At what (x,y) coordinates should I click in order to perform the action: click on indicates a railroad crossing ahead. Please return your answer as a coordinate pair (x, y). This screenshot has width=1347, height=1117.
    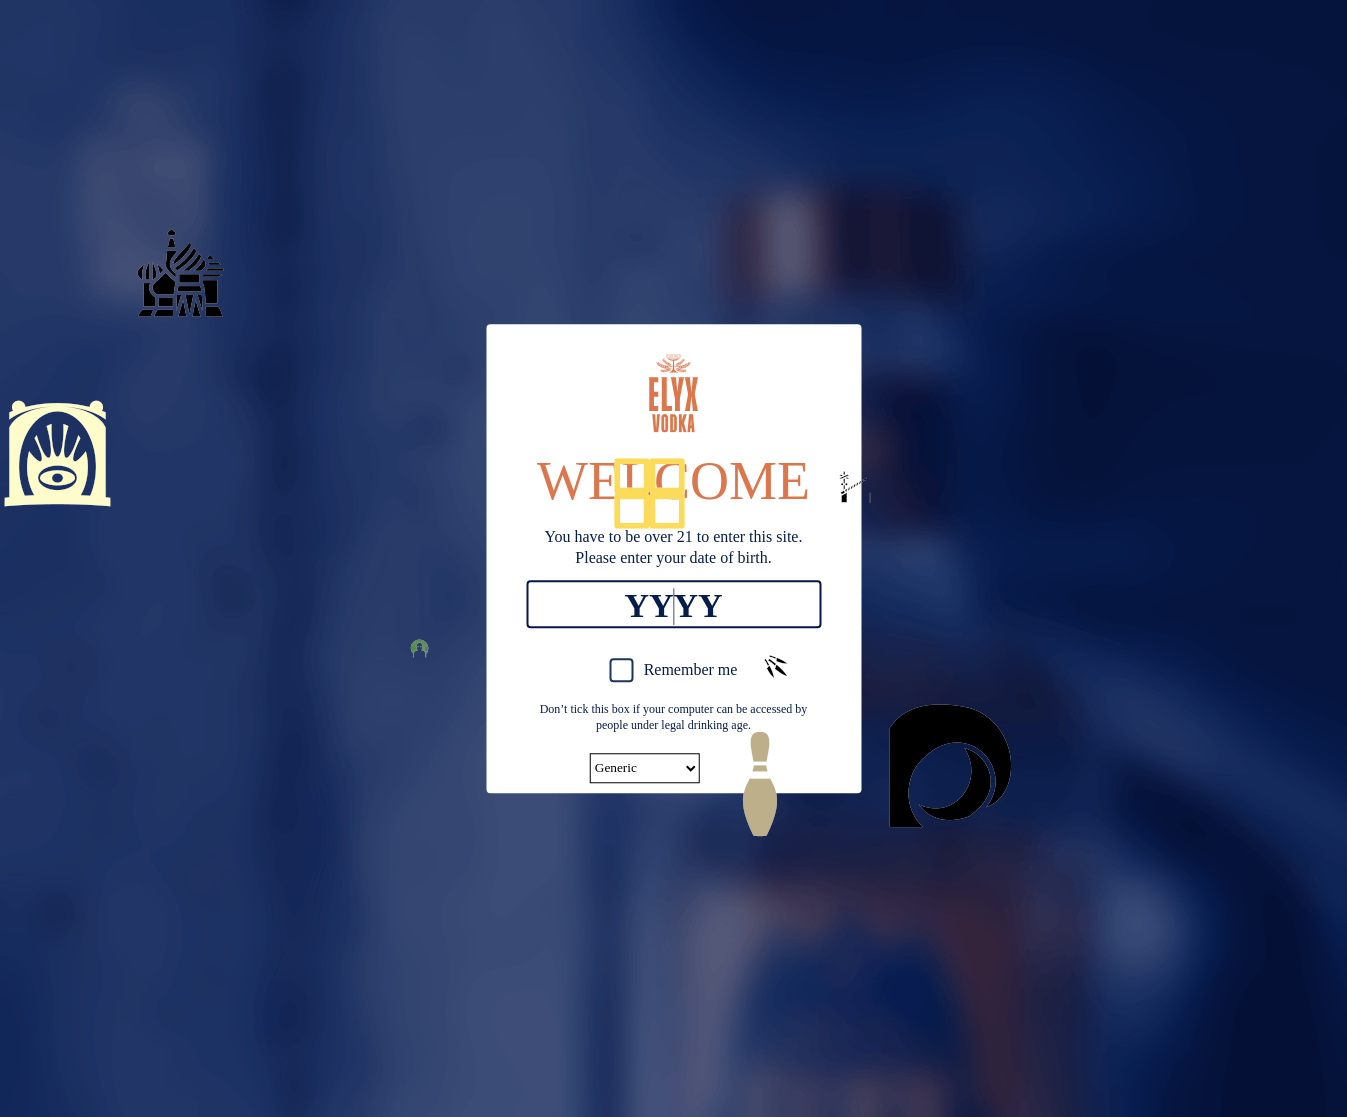
    Looking at the image, I should click on (855, 487).